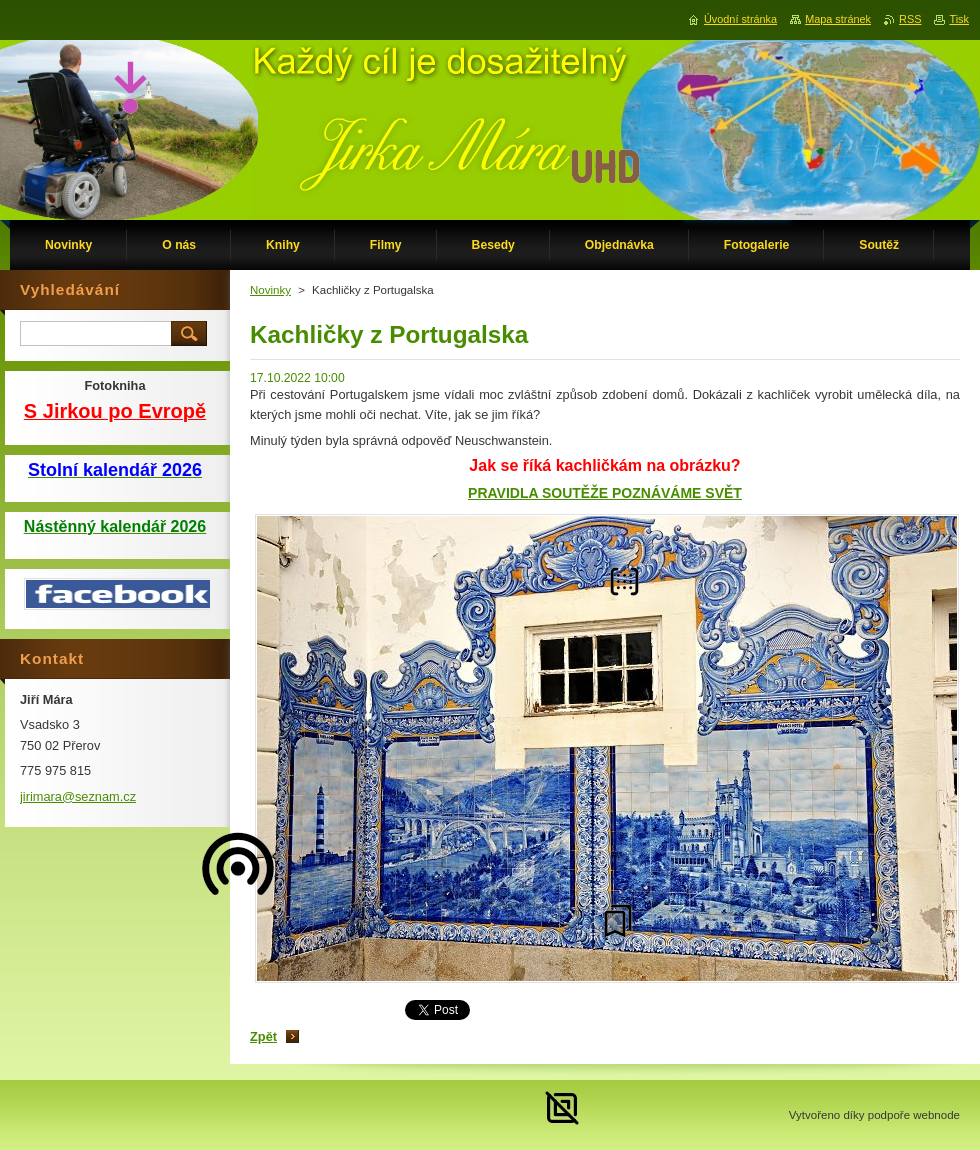 The width and height of the screenshot is (980, 1150). I want to click on start a live broadcast or stream, so click(238, 865).